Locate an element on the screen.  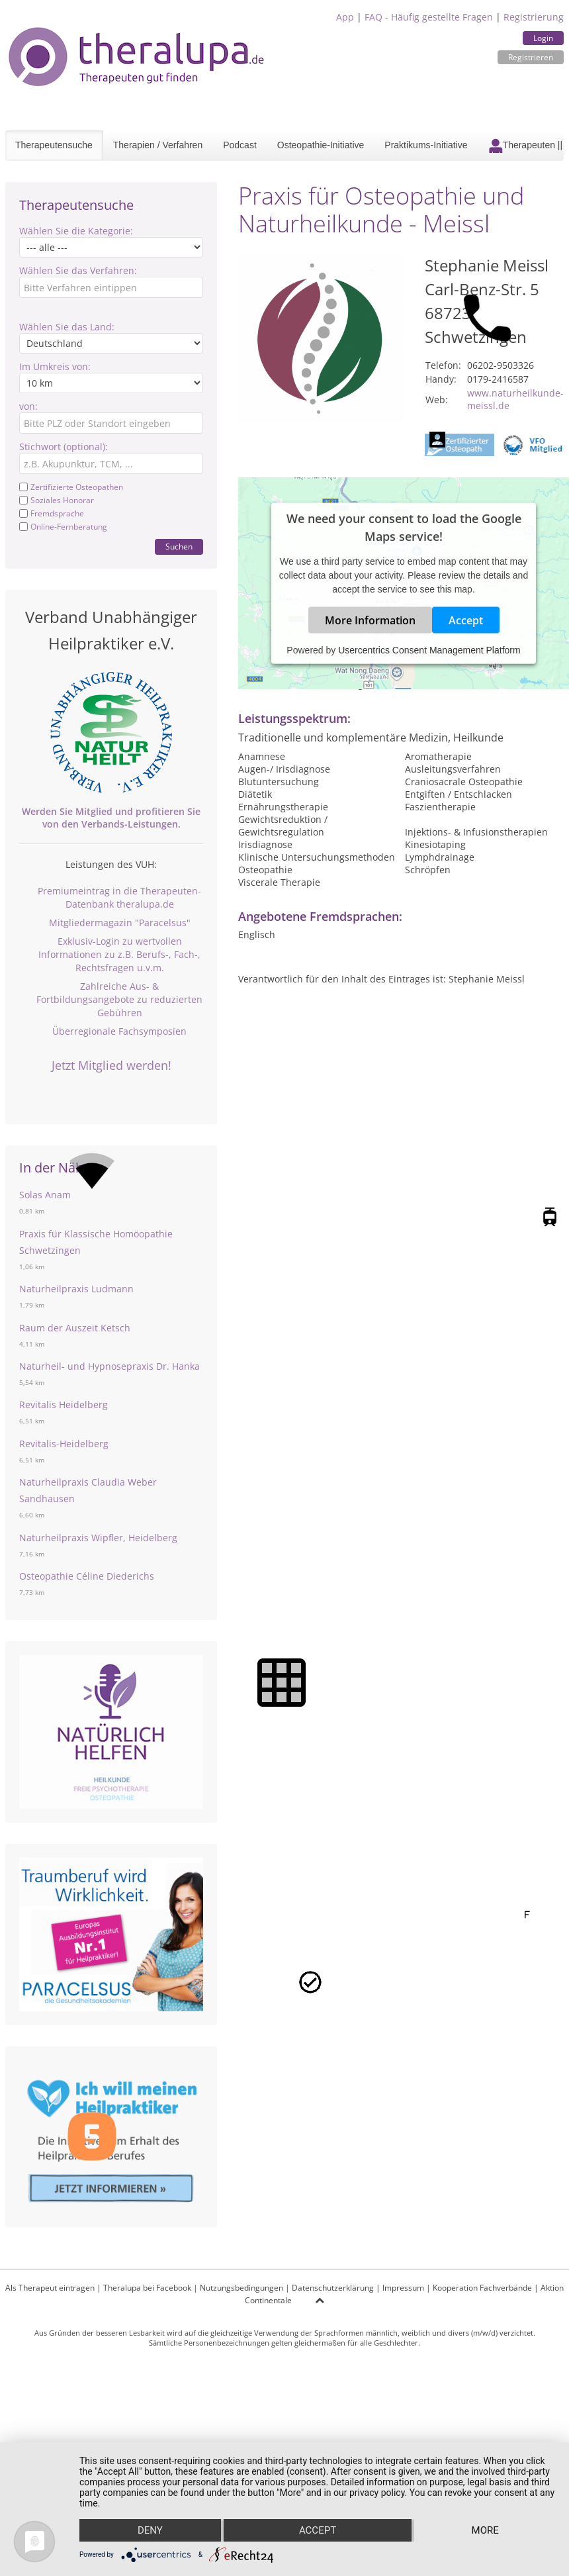
indicates active wifi connection is located at coordinates (92, 1170).